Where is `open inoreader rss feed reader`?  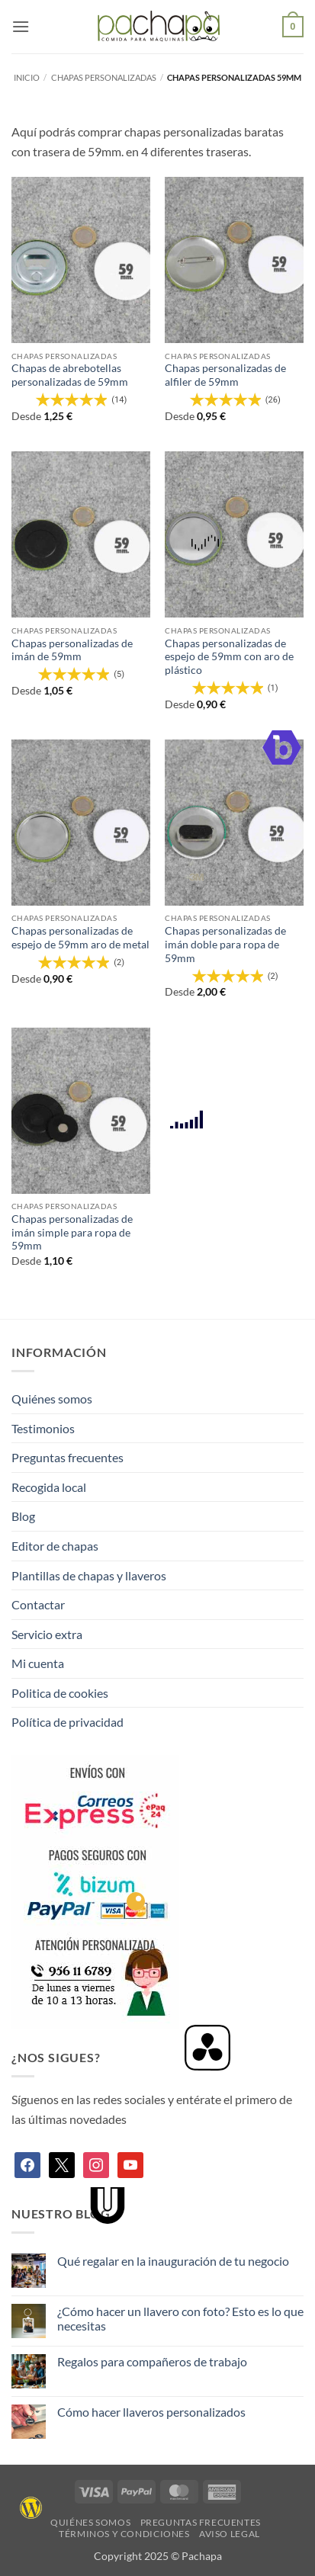
open inoreader rss feed reader is located at coordinates (136, 1901).